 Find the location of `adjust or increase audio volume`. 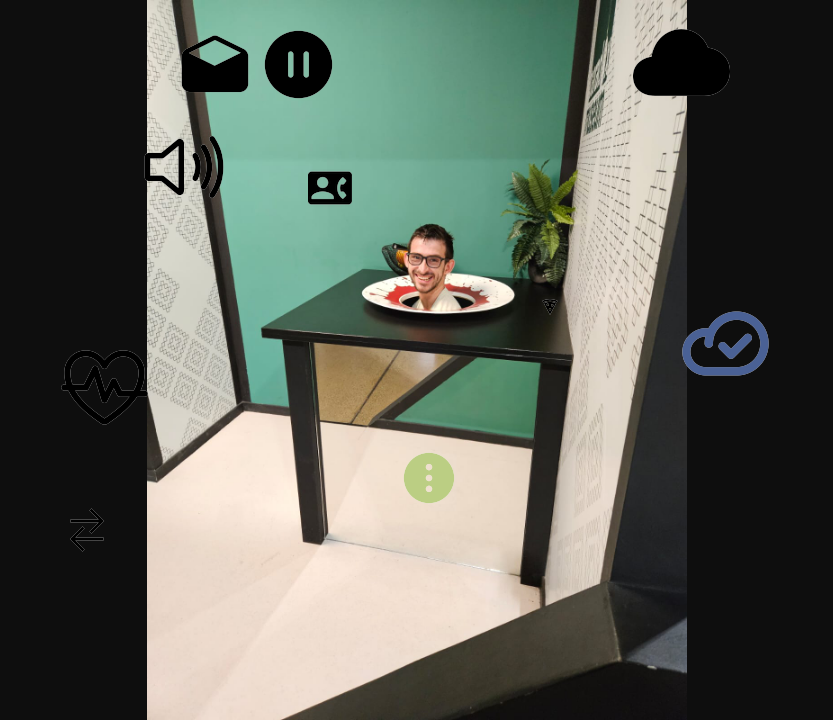

adjust or increase audio volume is located at coordinates (184, 167).